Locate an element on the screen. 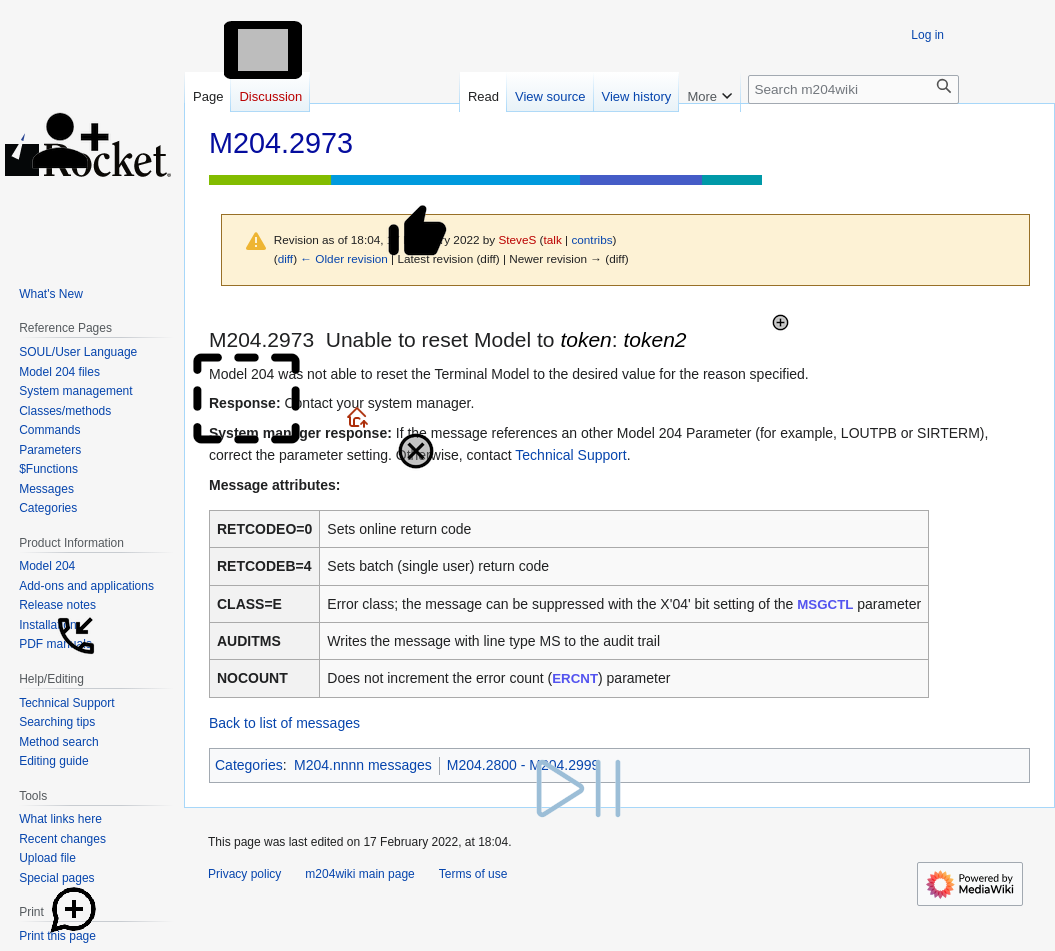  cancel or close the current action is located at coordinates (416, 451).